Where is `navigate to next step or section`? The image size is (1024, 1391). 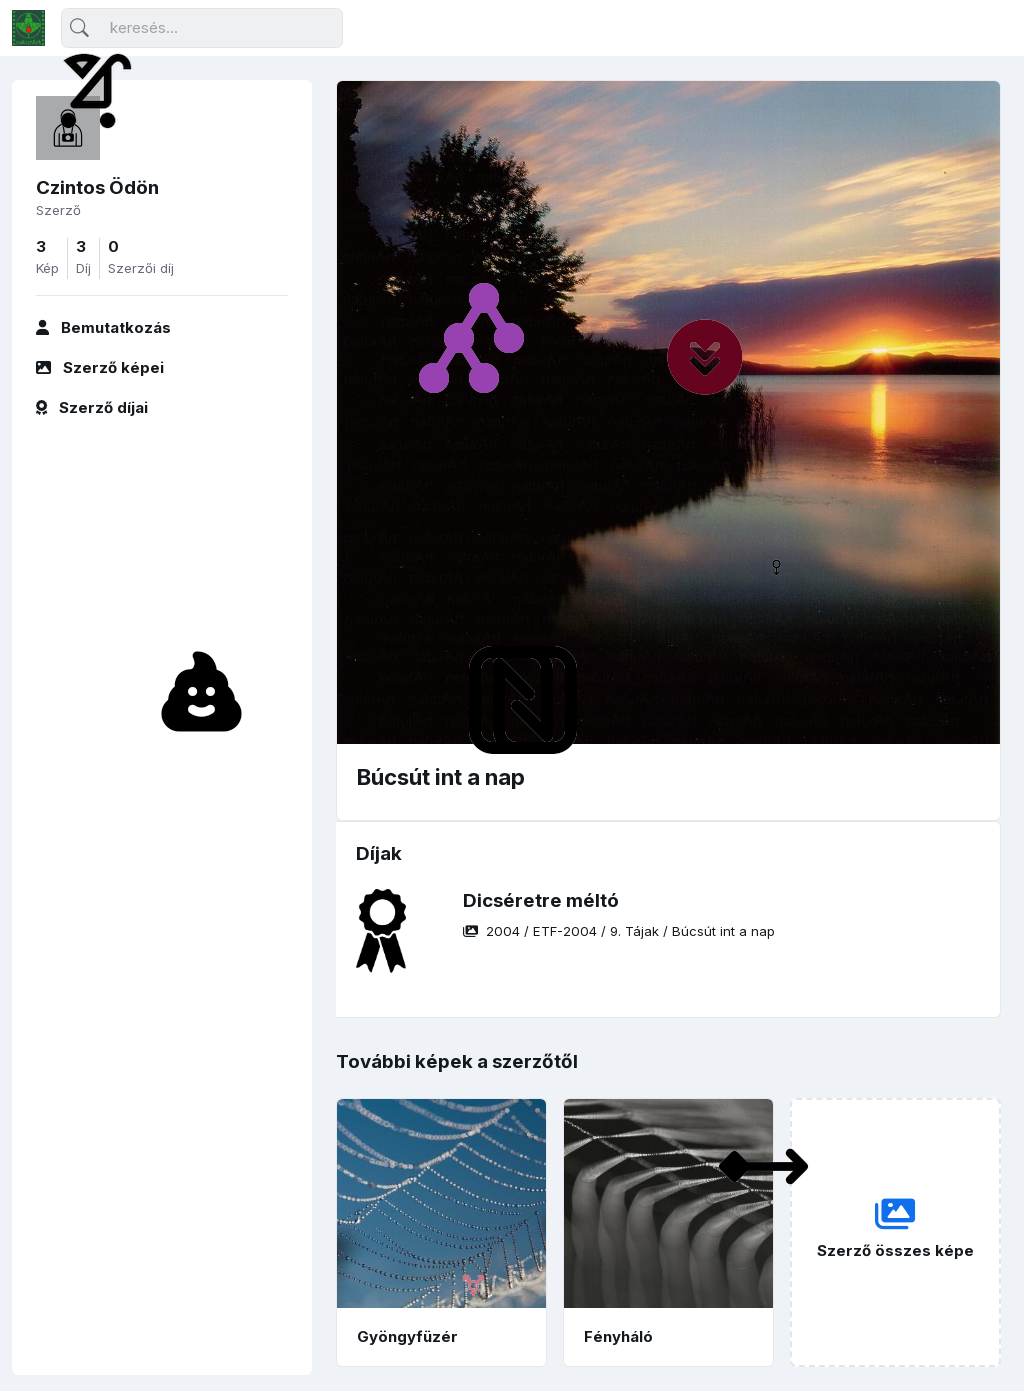
navigate to next step or section is located at coordinates (763, 1166).